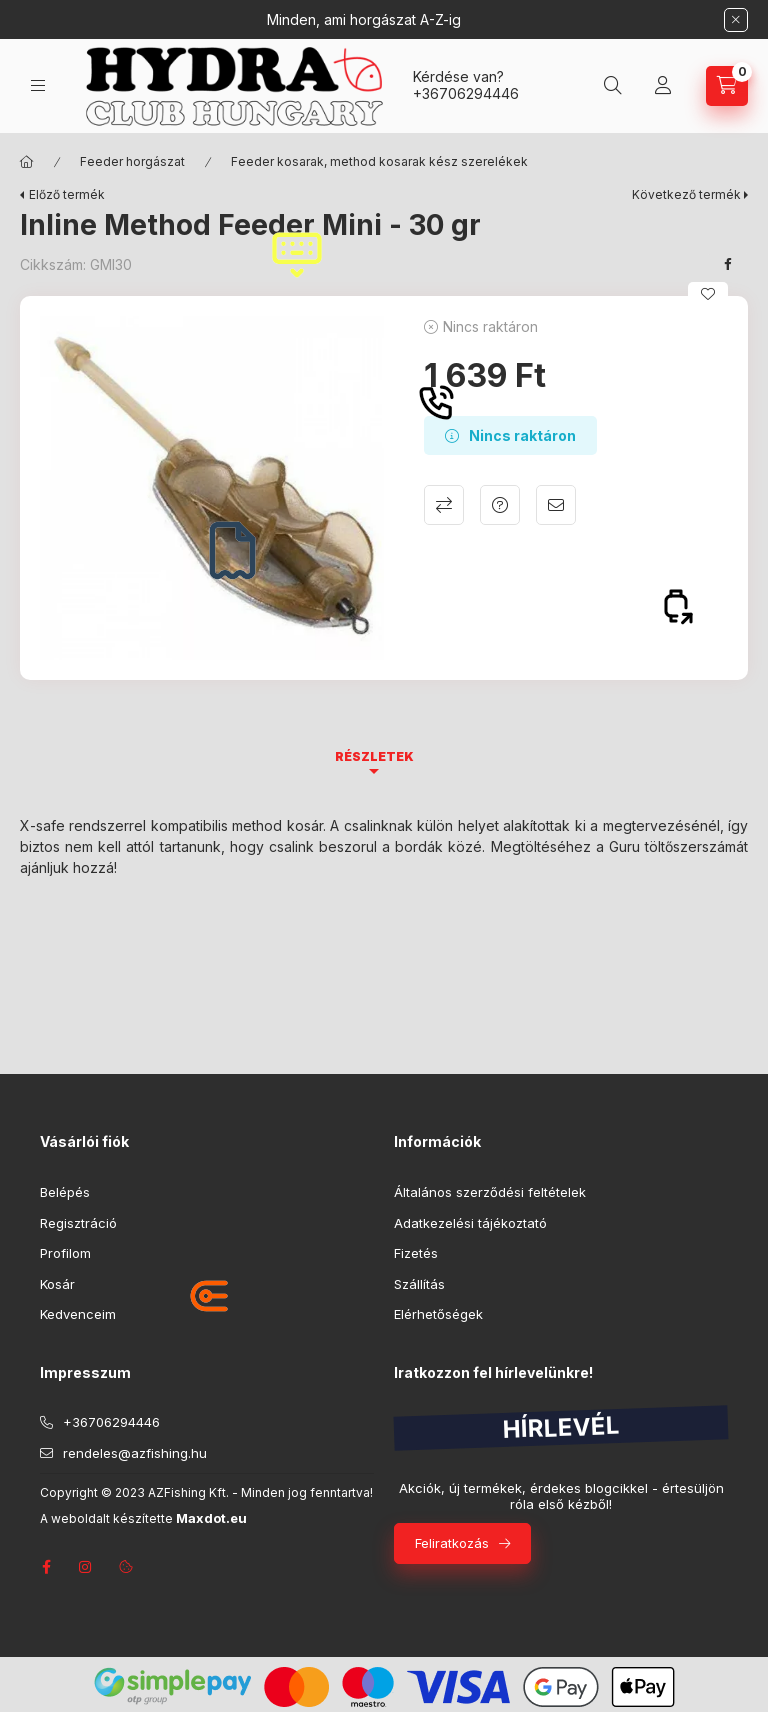 The image size is (768, 1712). I want to click on make a phone call, so click(436, 402).